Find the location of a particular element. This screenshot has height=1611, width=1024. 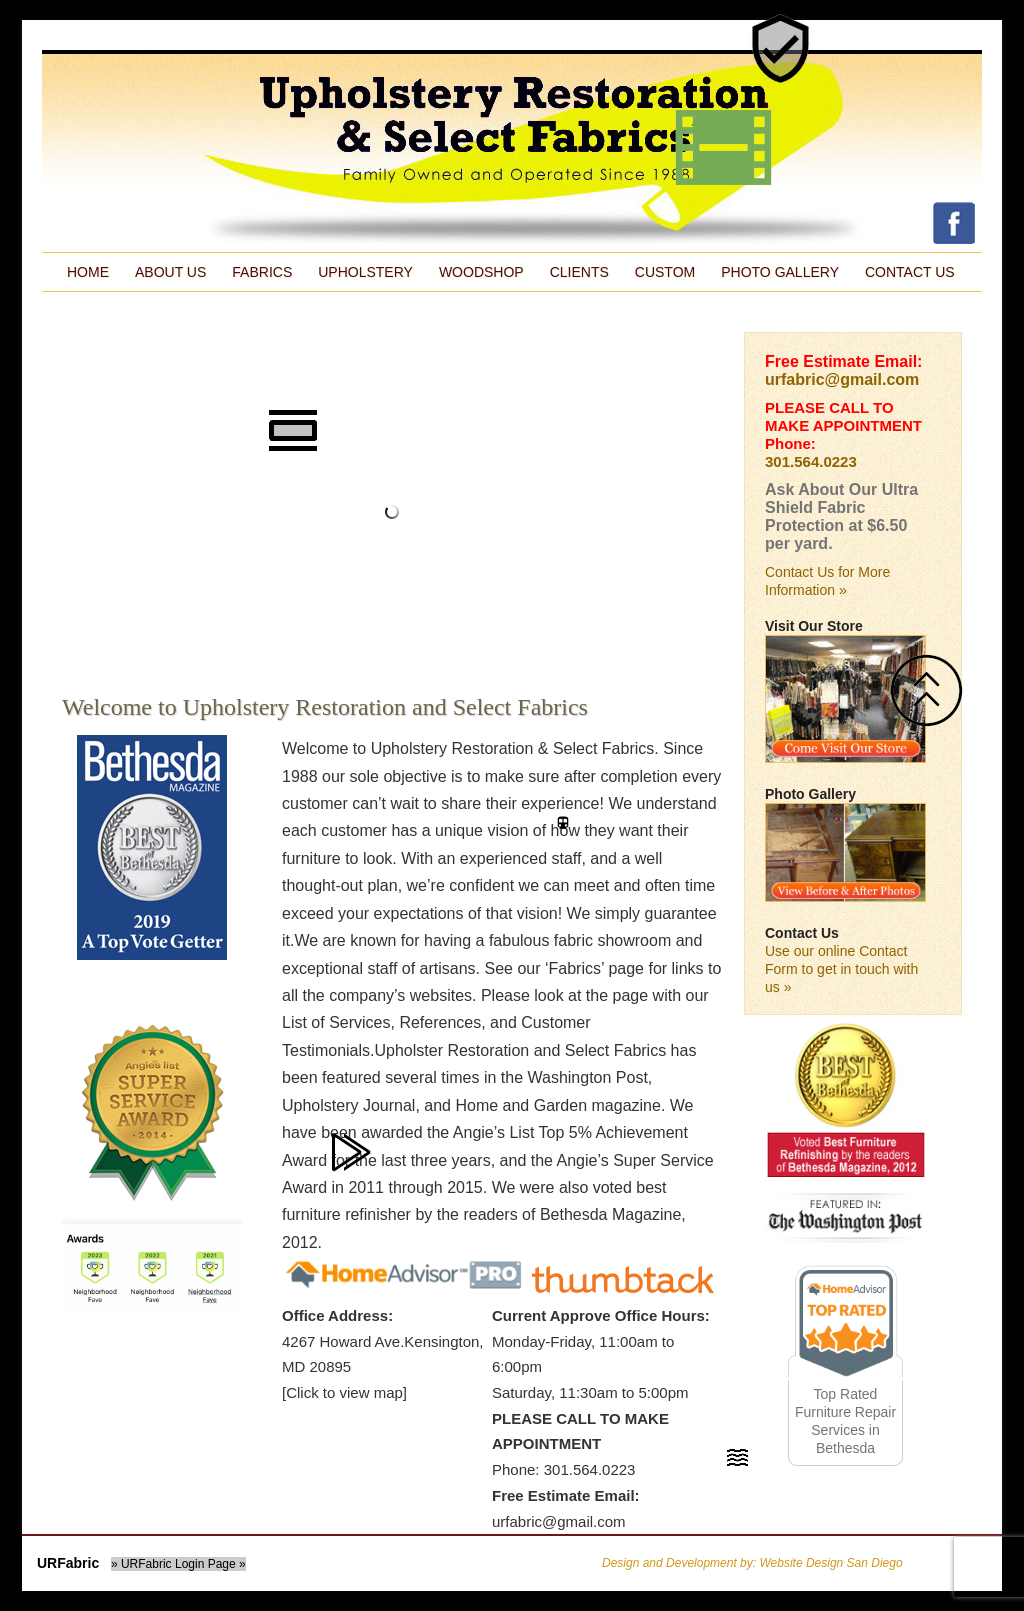

scroll to top of page is located at coordinates (926, 690).